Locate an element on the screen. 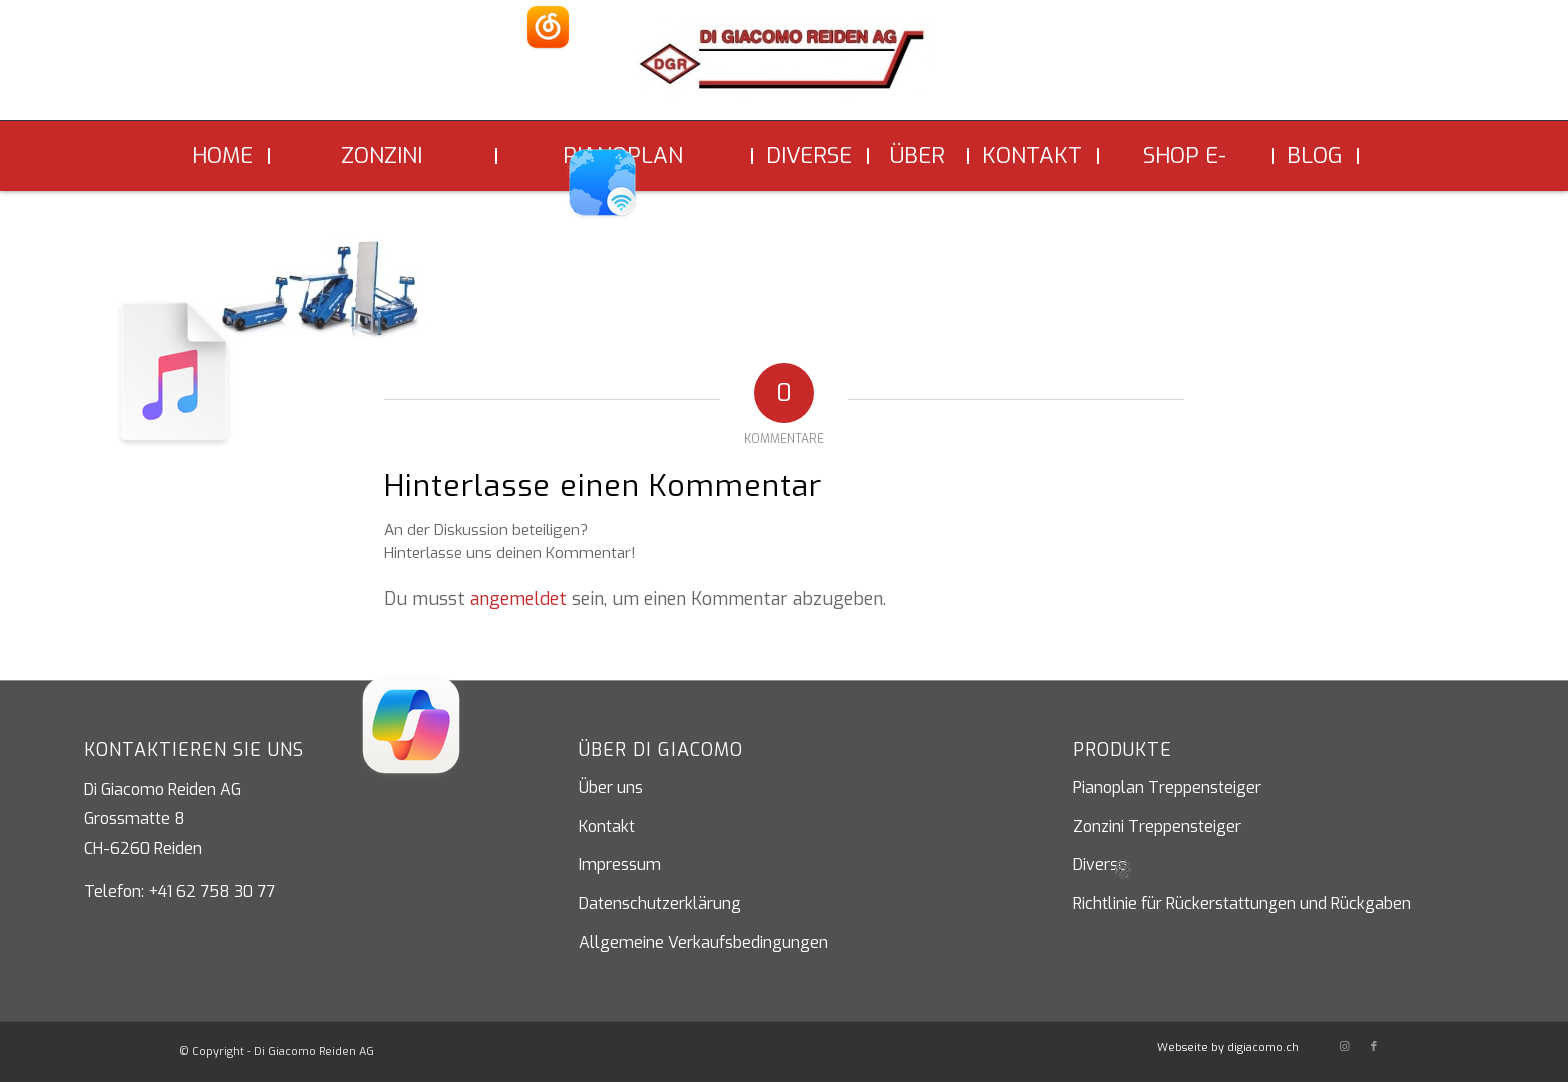  open Microsoft Copilot AI assistant is located at coordinates (411, 725).